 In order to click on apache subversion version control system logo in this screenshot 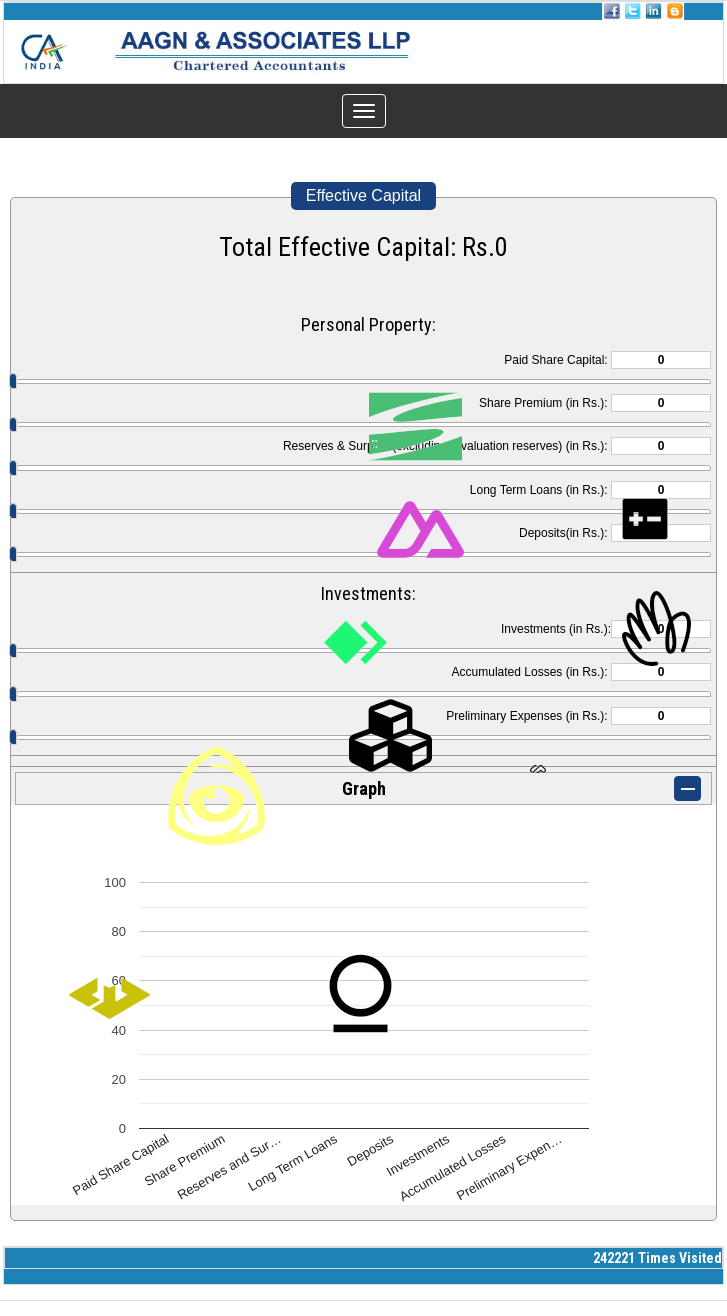, I will do `click(415, 426)`.